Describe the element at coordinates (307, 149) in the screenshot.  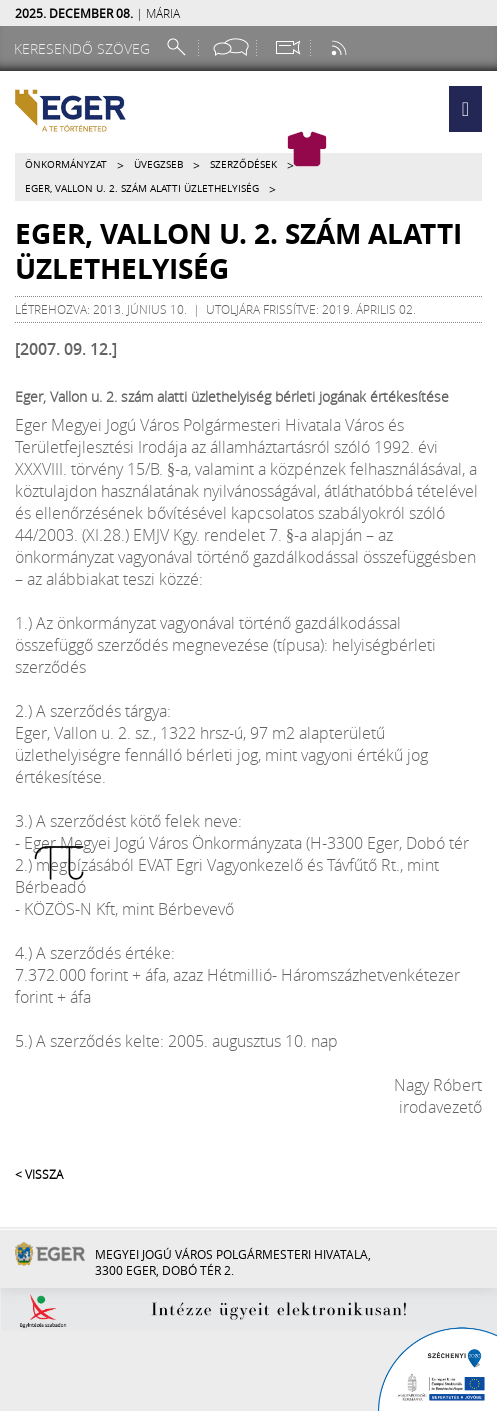
I see `browse clothing or apparel items` at that location.